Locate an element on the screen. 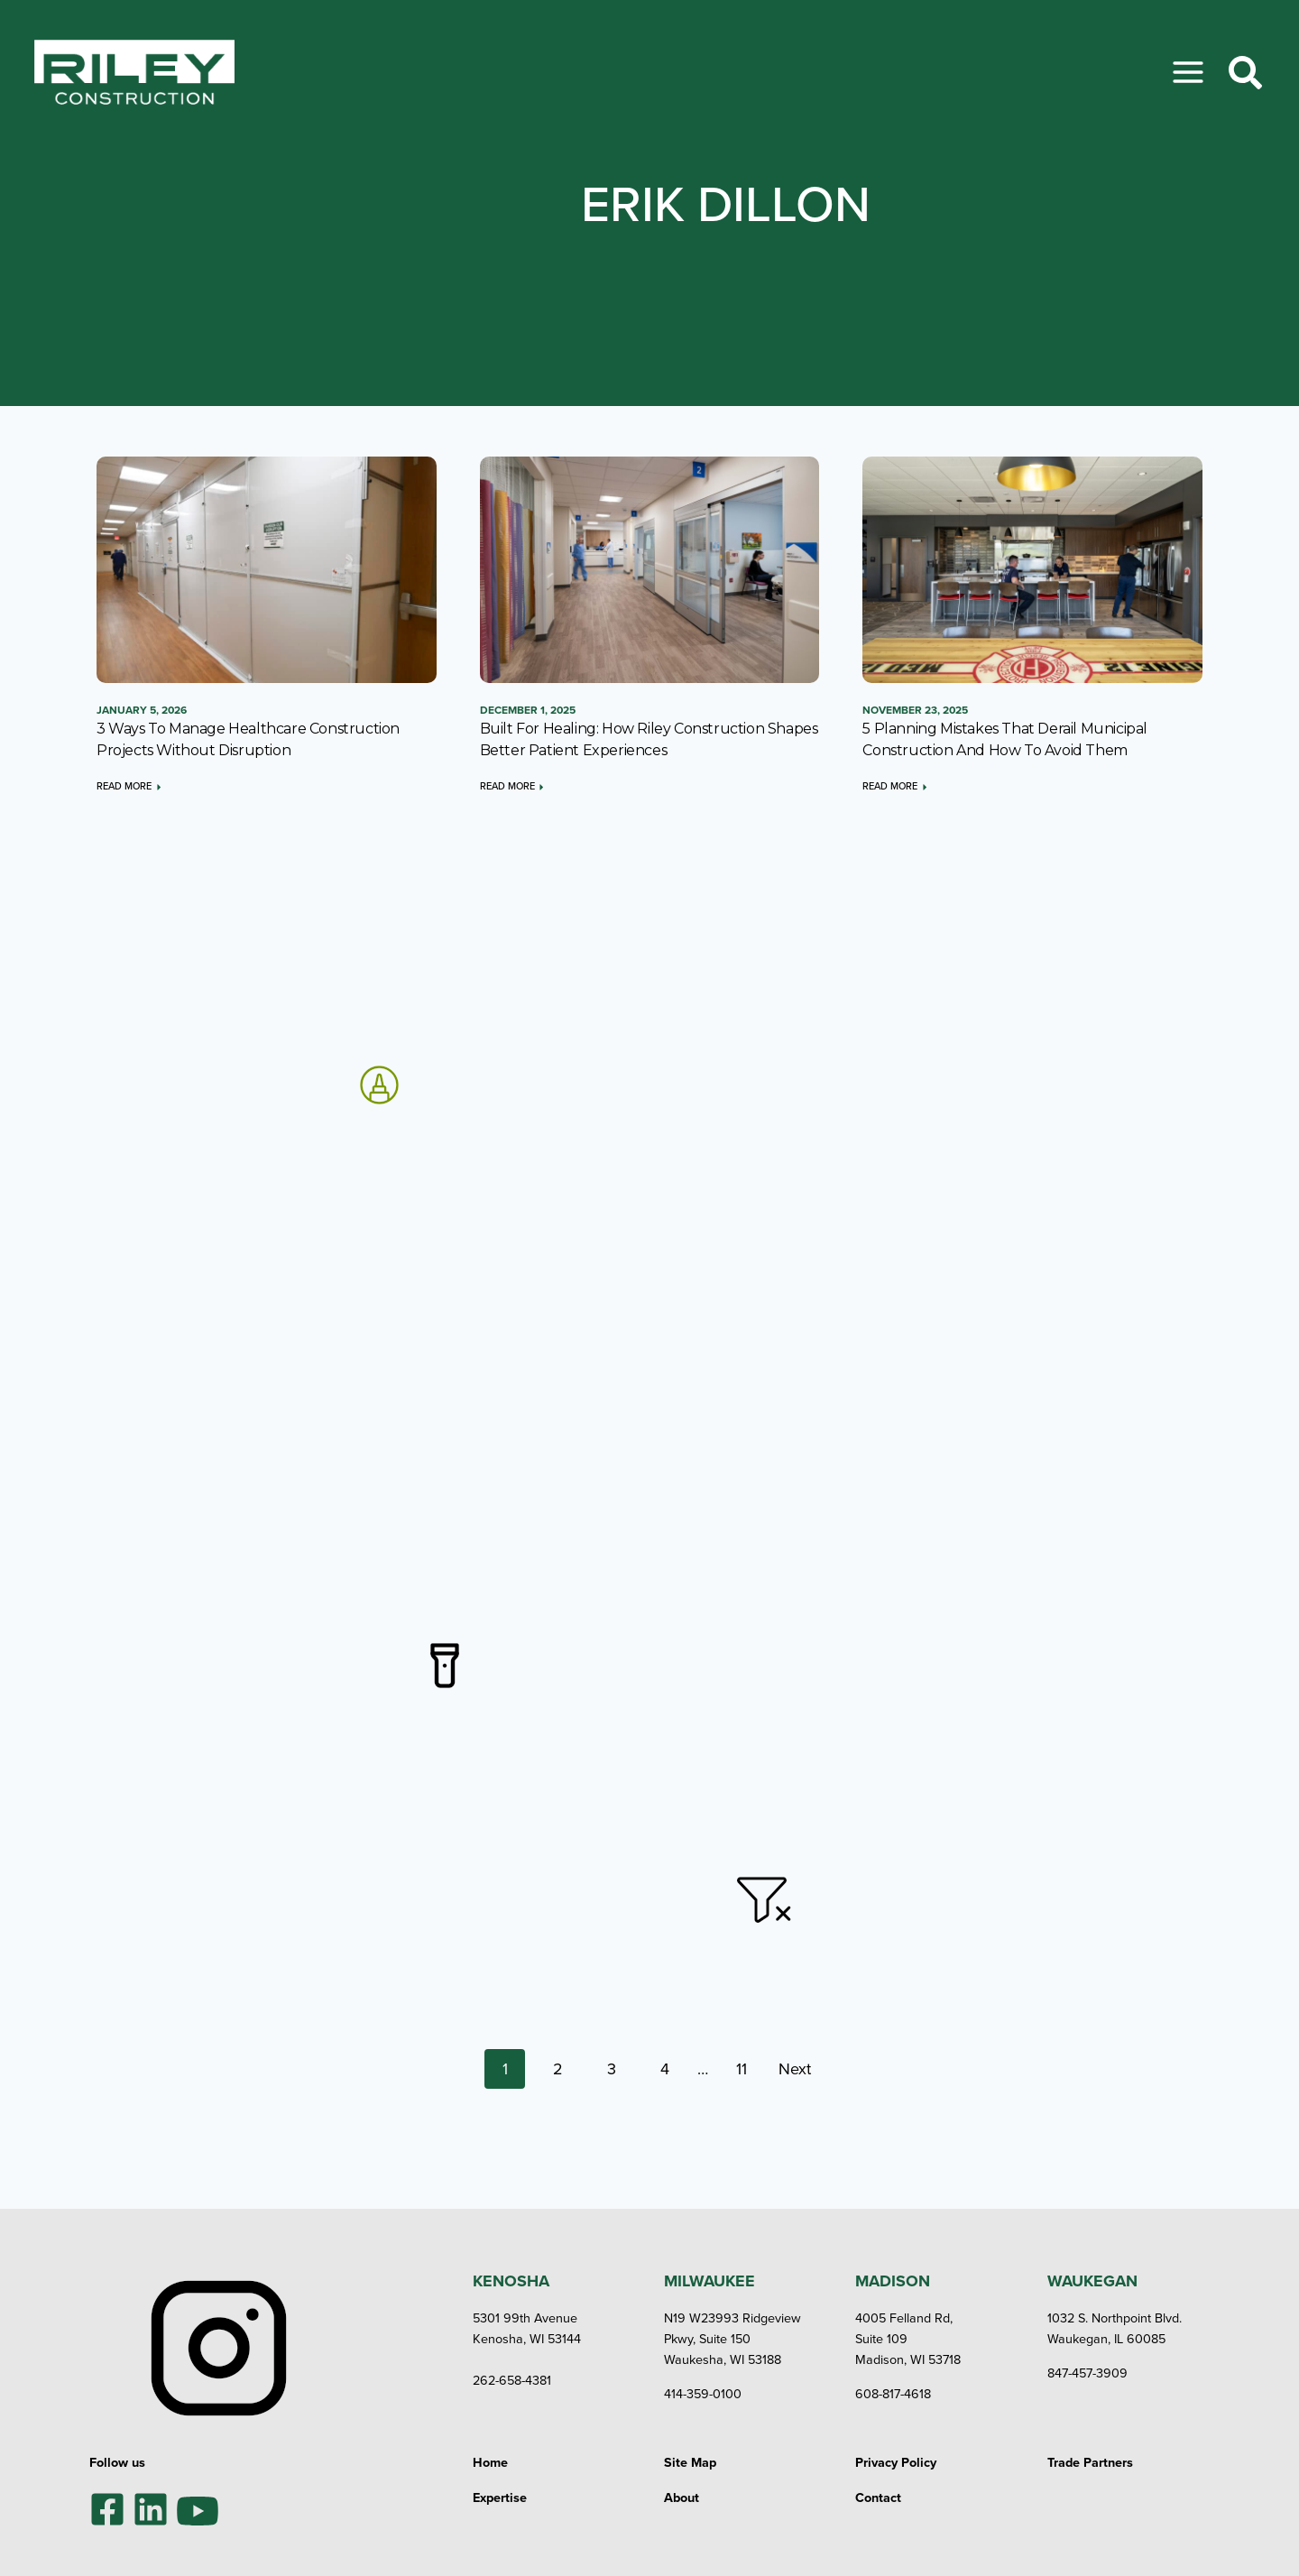  turn on device flashlight is located at coordinates (445, 1666).